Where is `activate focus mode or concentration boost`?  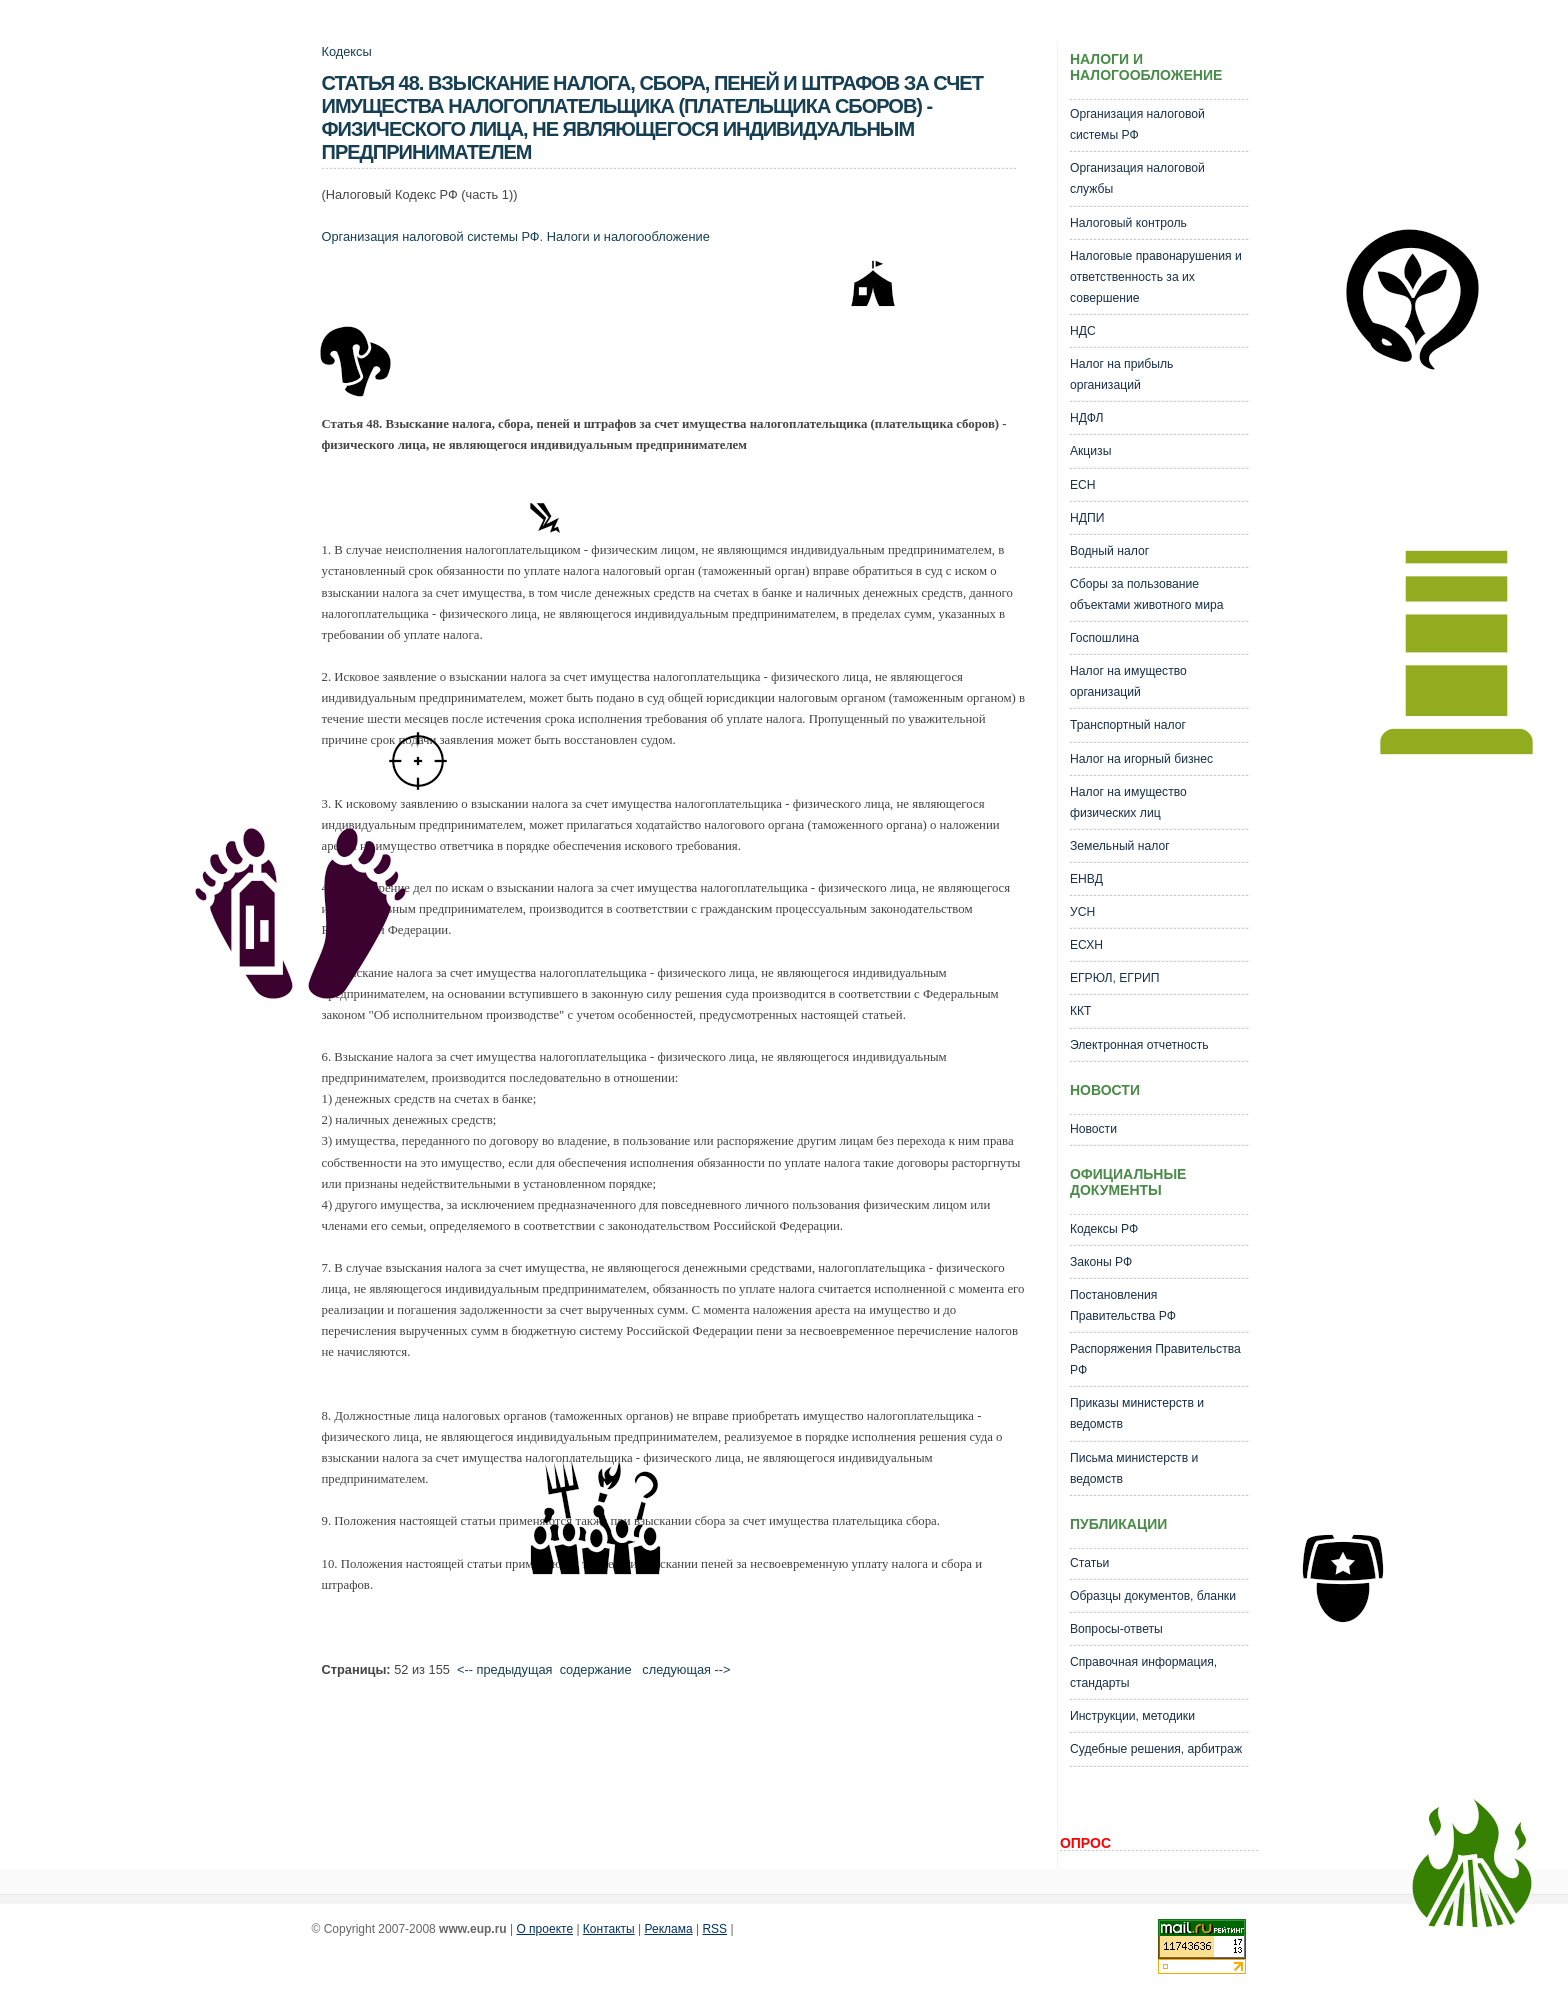 activate focus mode or concentration boost is located at coordinates (545, 518).